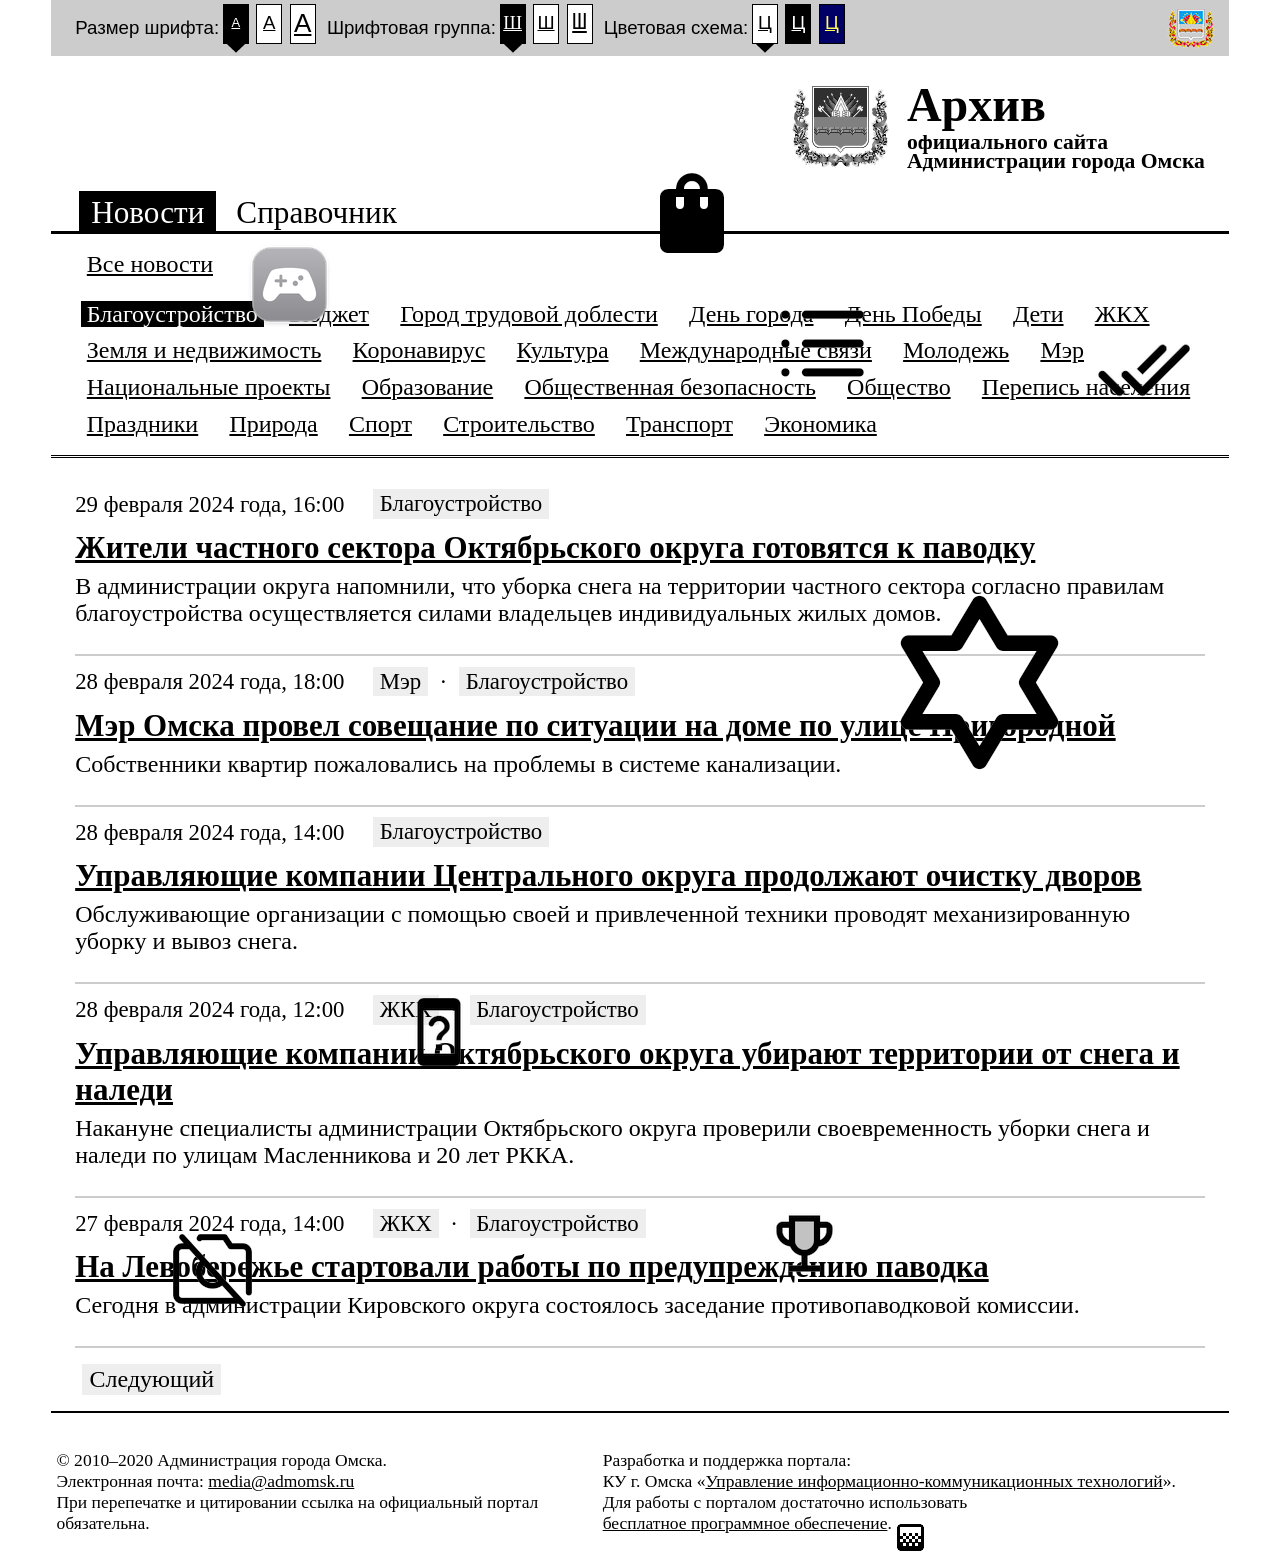  What do you see at coordinates (910, 1537) in the screenshot?
I see `apply a gradient effect to an image` at bounding box center [910, 1537].